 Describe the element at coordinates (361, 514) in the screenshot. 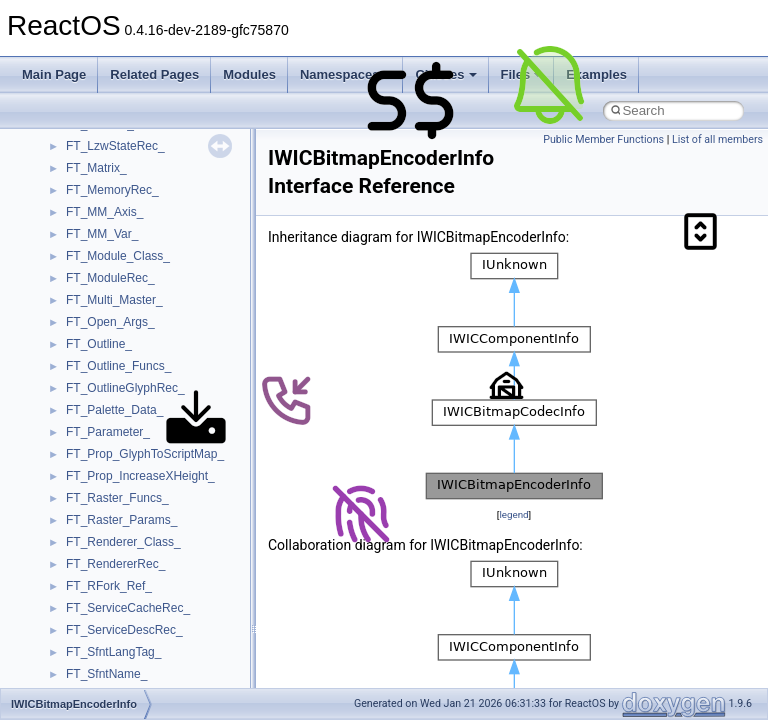

I see `disable fingerprint authentication` at that location.